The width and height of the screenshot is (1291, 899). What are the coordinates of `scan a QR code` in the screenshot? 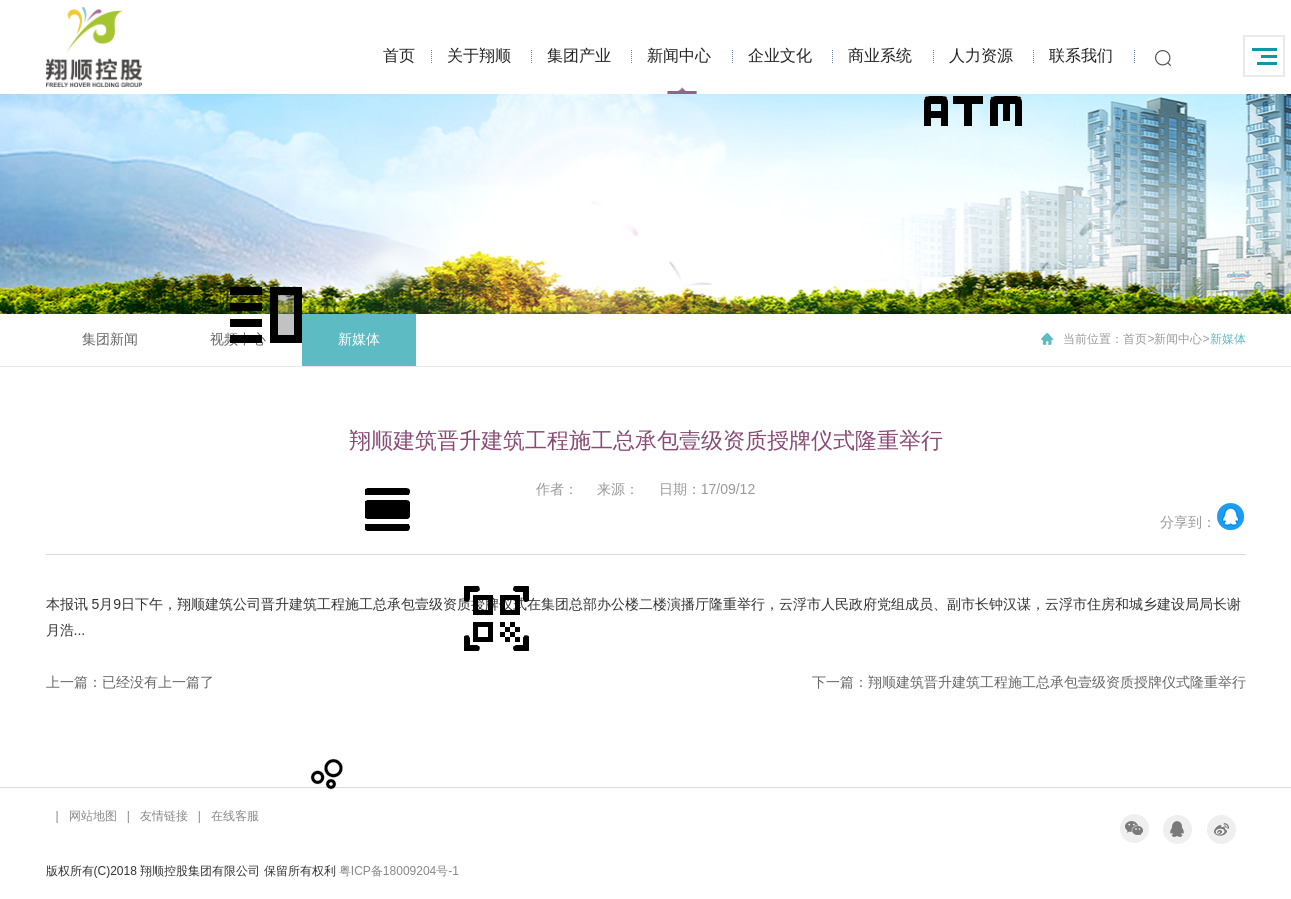 It's located at (496, 618).